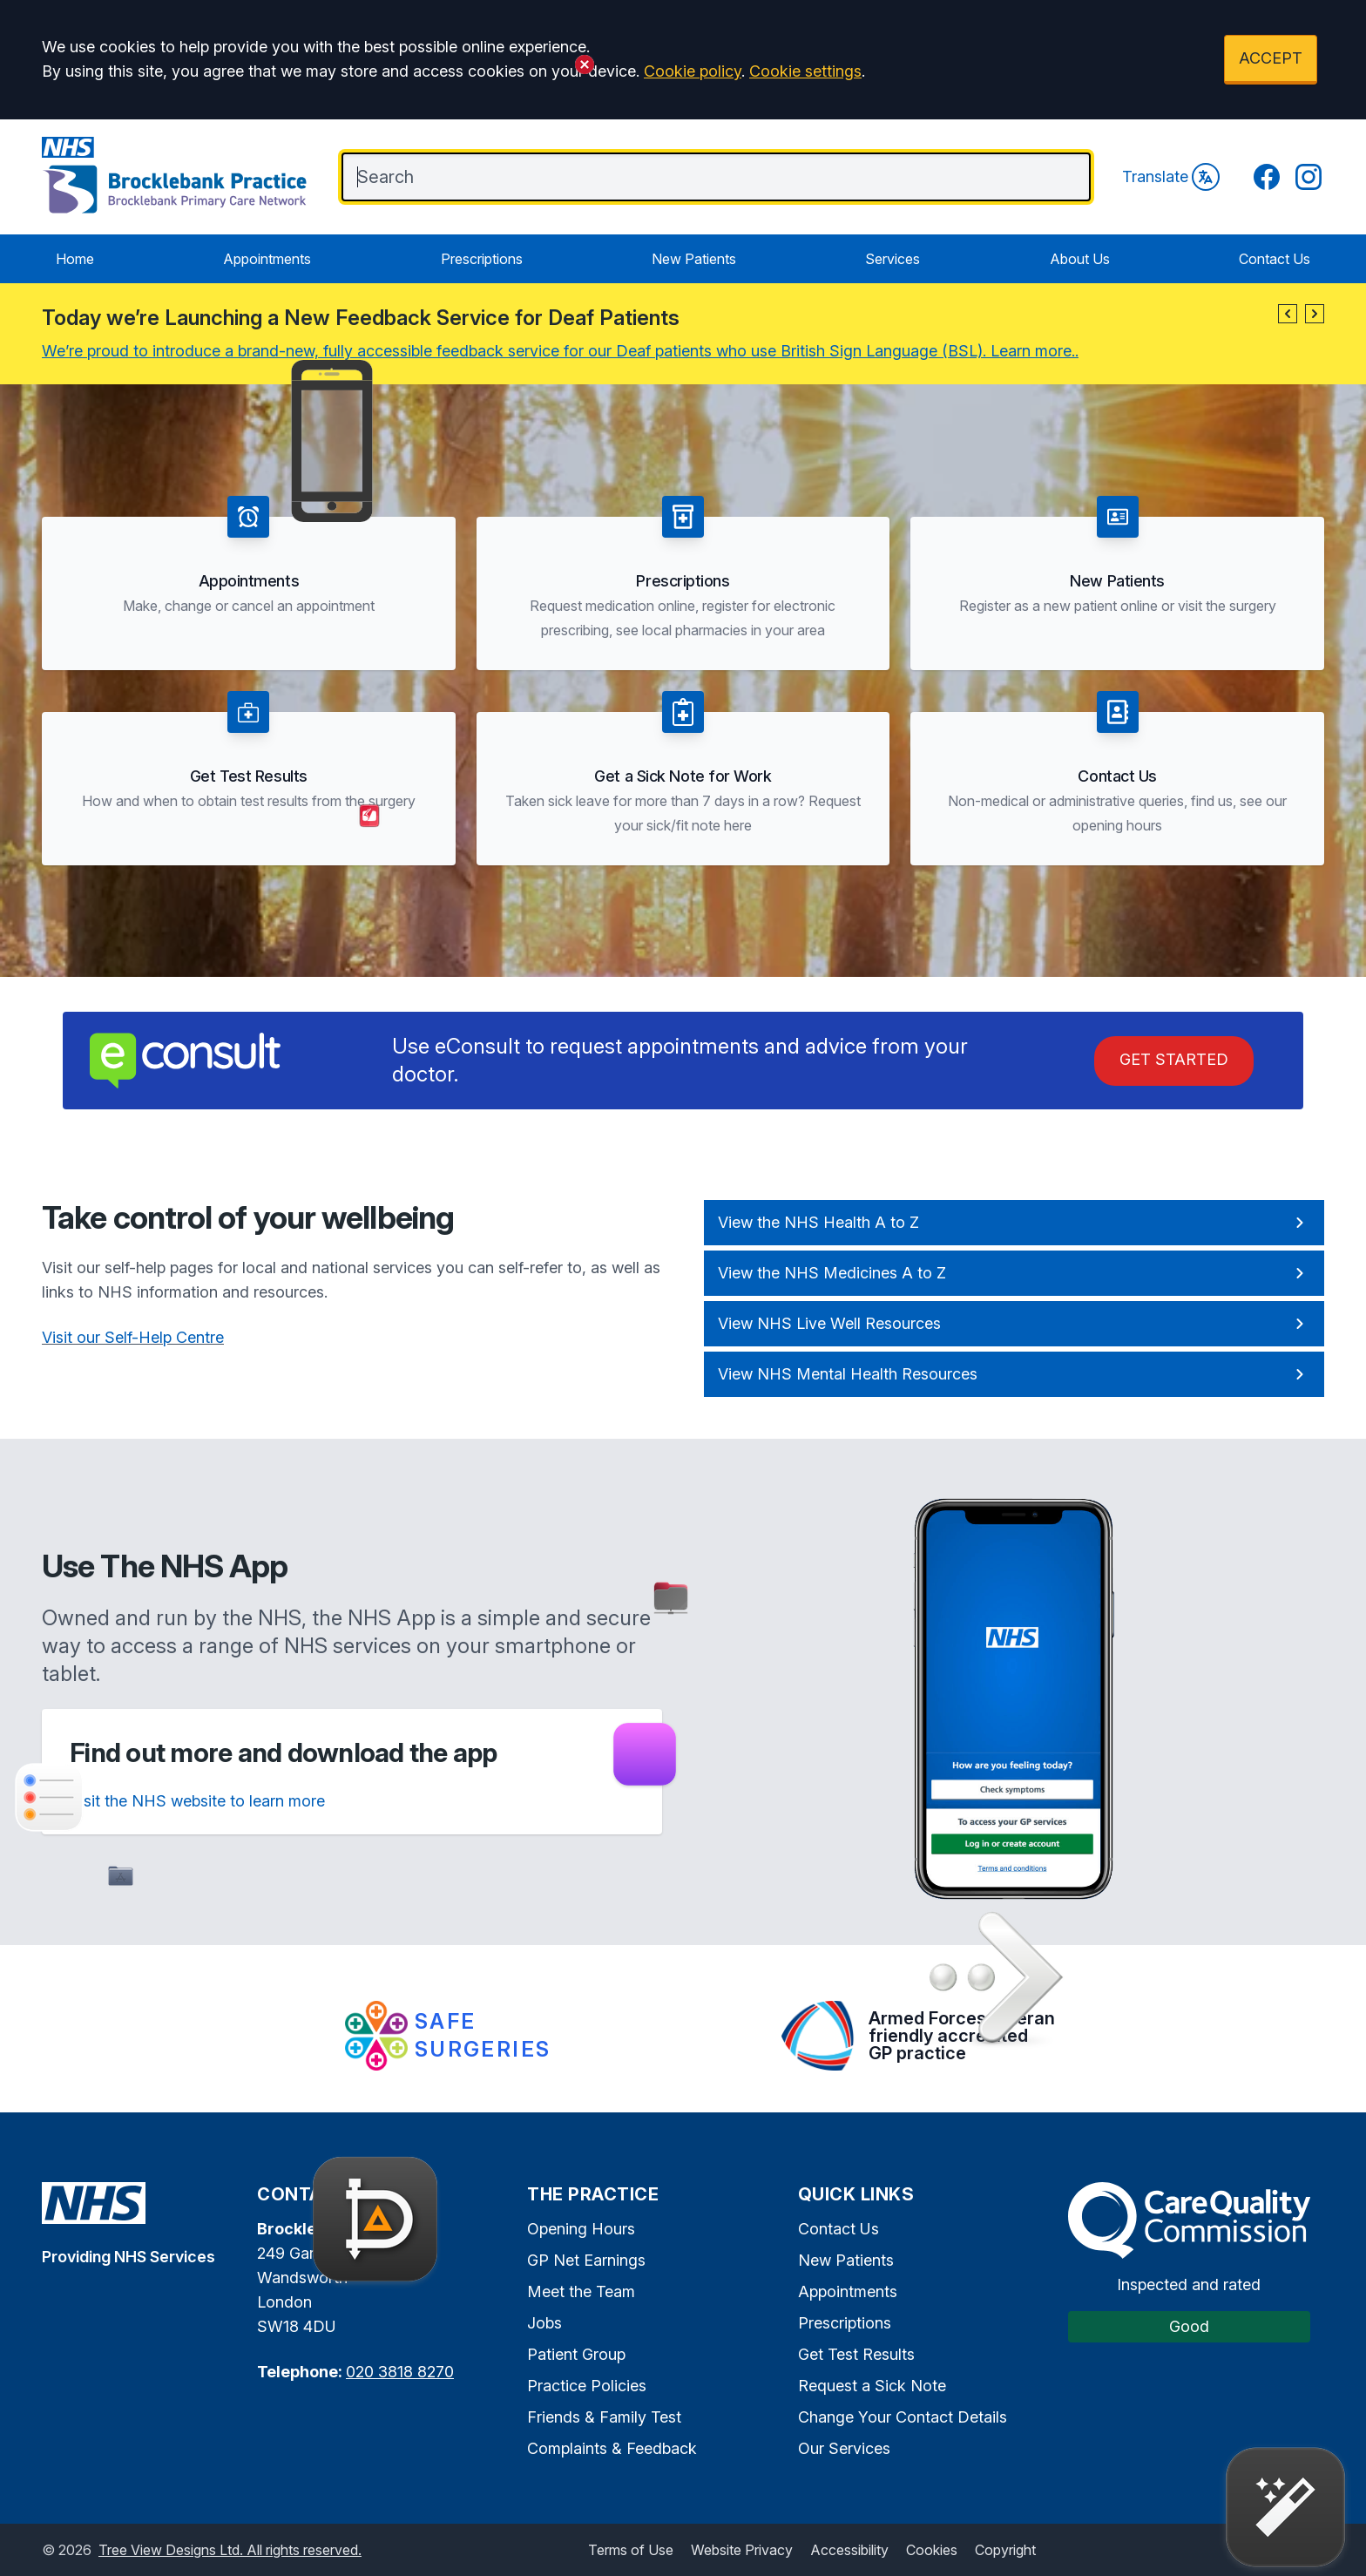 This screenshot has width=1366, height=2576. I want to click on open templates folder, so click(120, 1875).